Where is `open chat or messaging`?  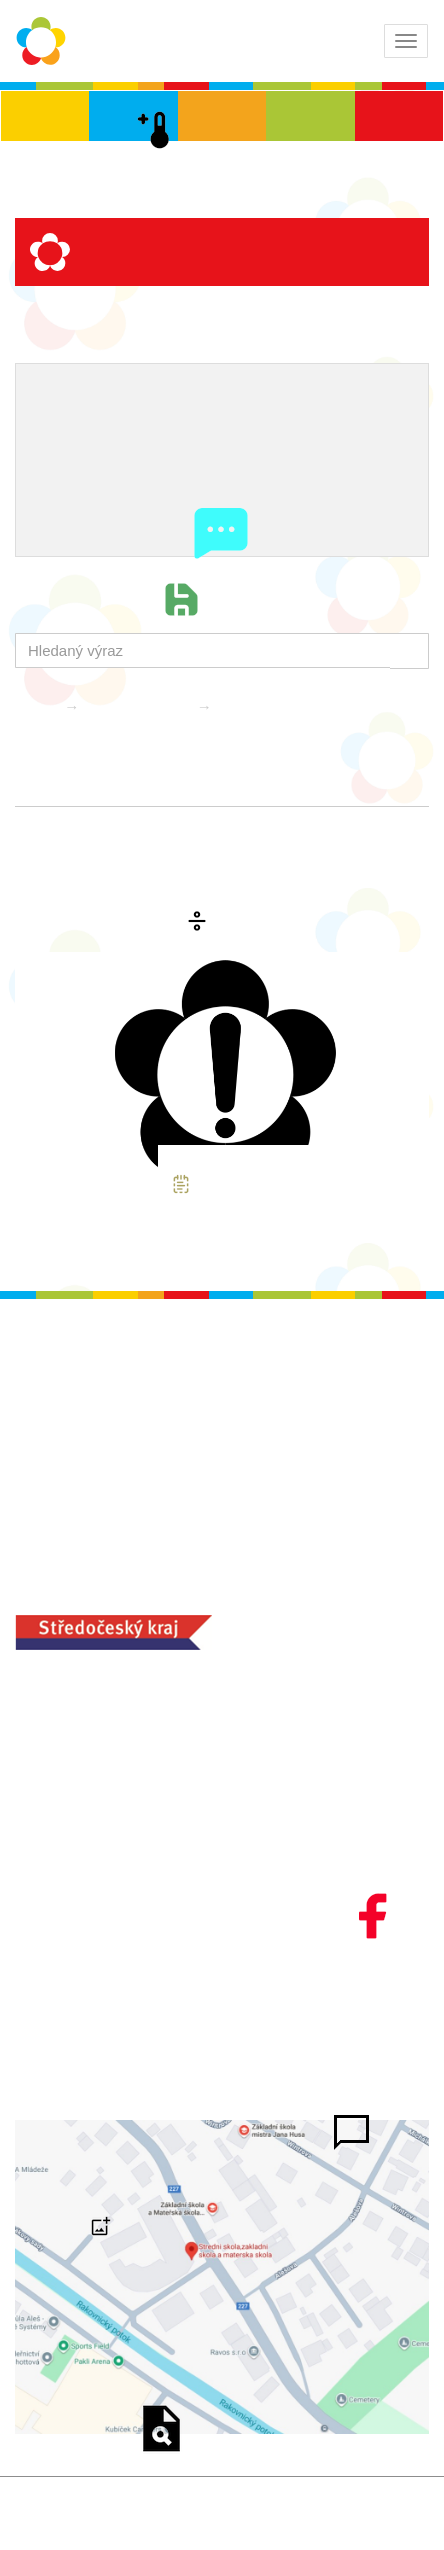
open chat or messaging is located at coordinates (351, 2132).